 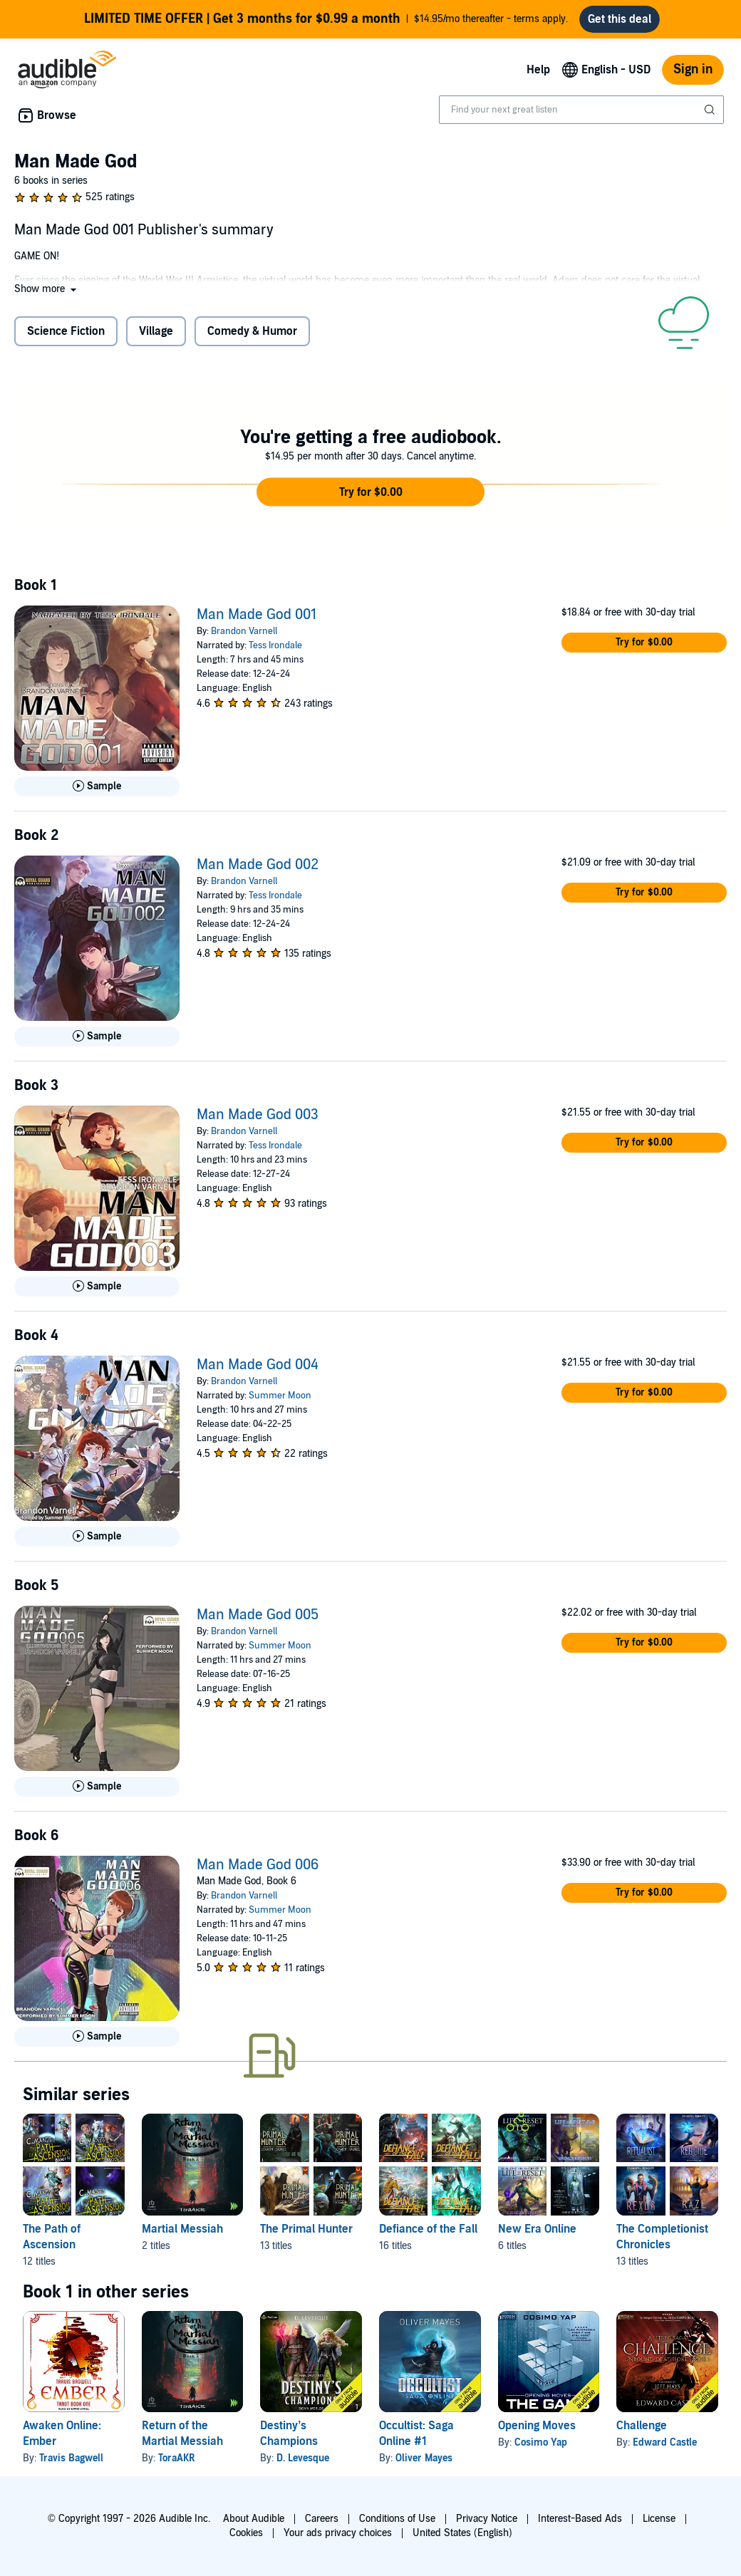 What do you see at coordinates (267, 2055) in the screenshot?
I see `find nearby gas stations` at bounding box center [267, 2055].